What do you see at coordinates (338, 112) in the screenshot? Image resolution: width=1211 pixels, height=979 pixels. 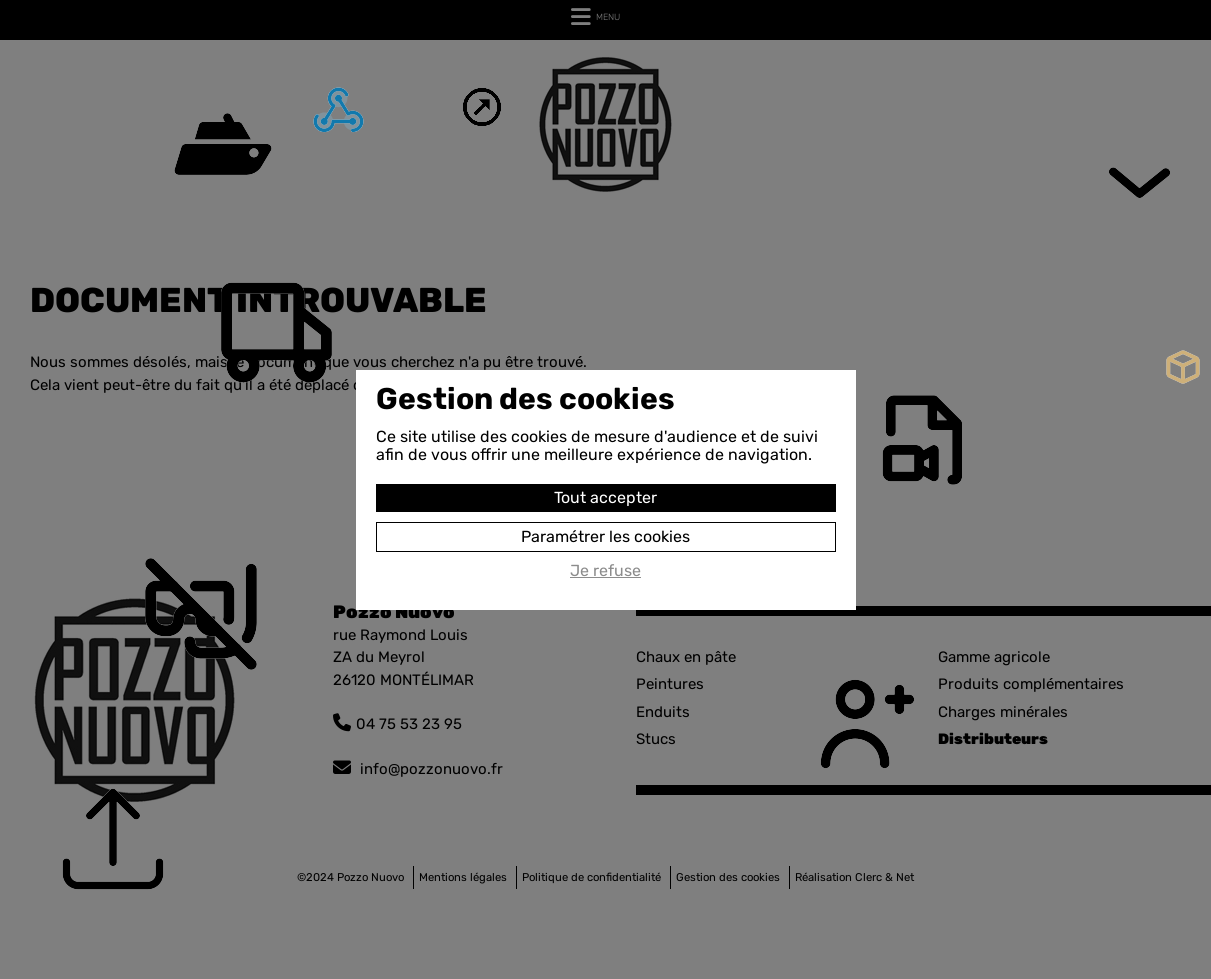 I see `configure webhook integrations` at bounding box center [338, 112].